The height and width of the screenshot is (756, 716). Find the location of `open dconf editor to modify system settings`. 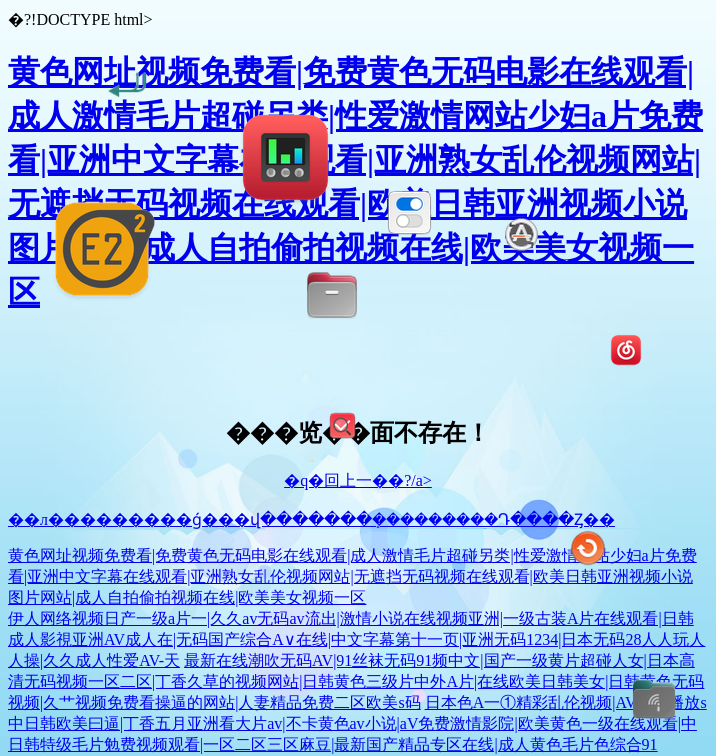

open dconf editor to modify system settings is located at coordinates (342, 425).